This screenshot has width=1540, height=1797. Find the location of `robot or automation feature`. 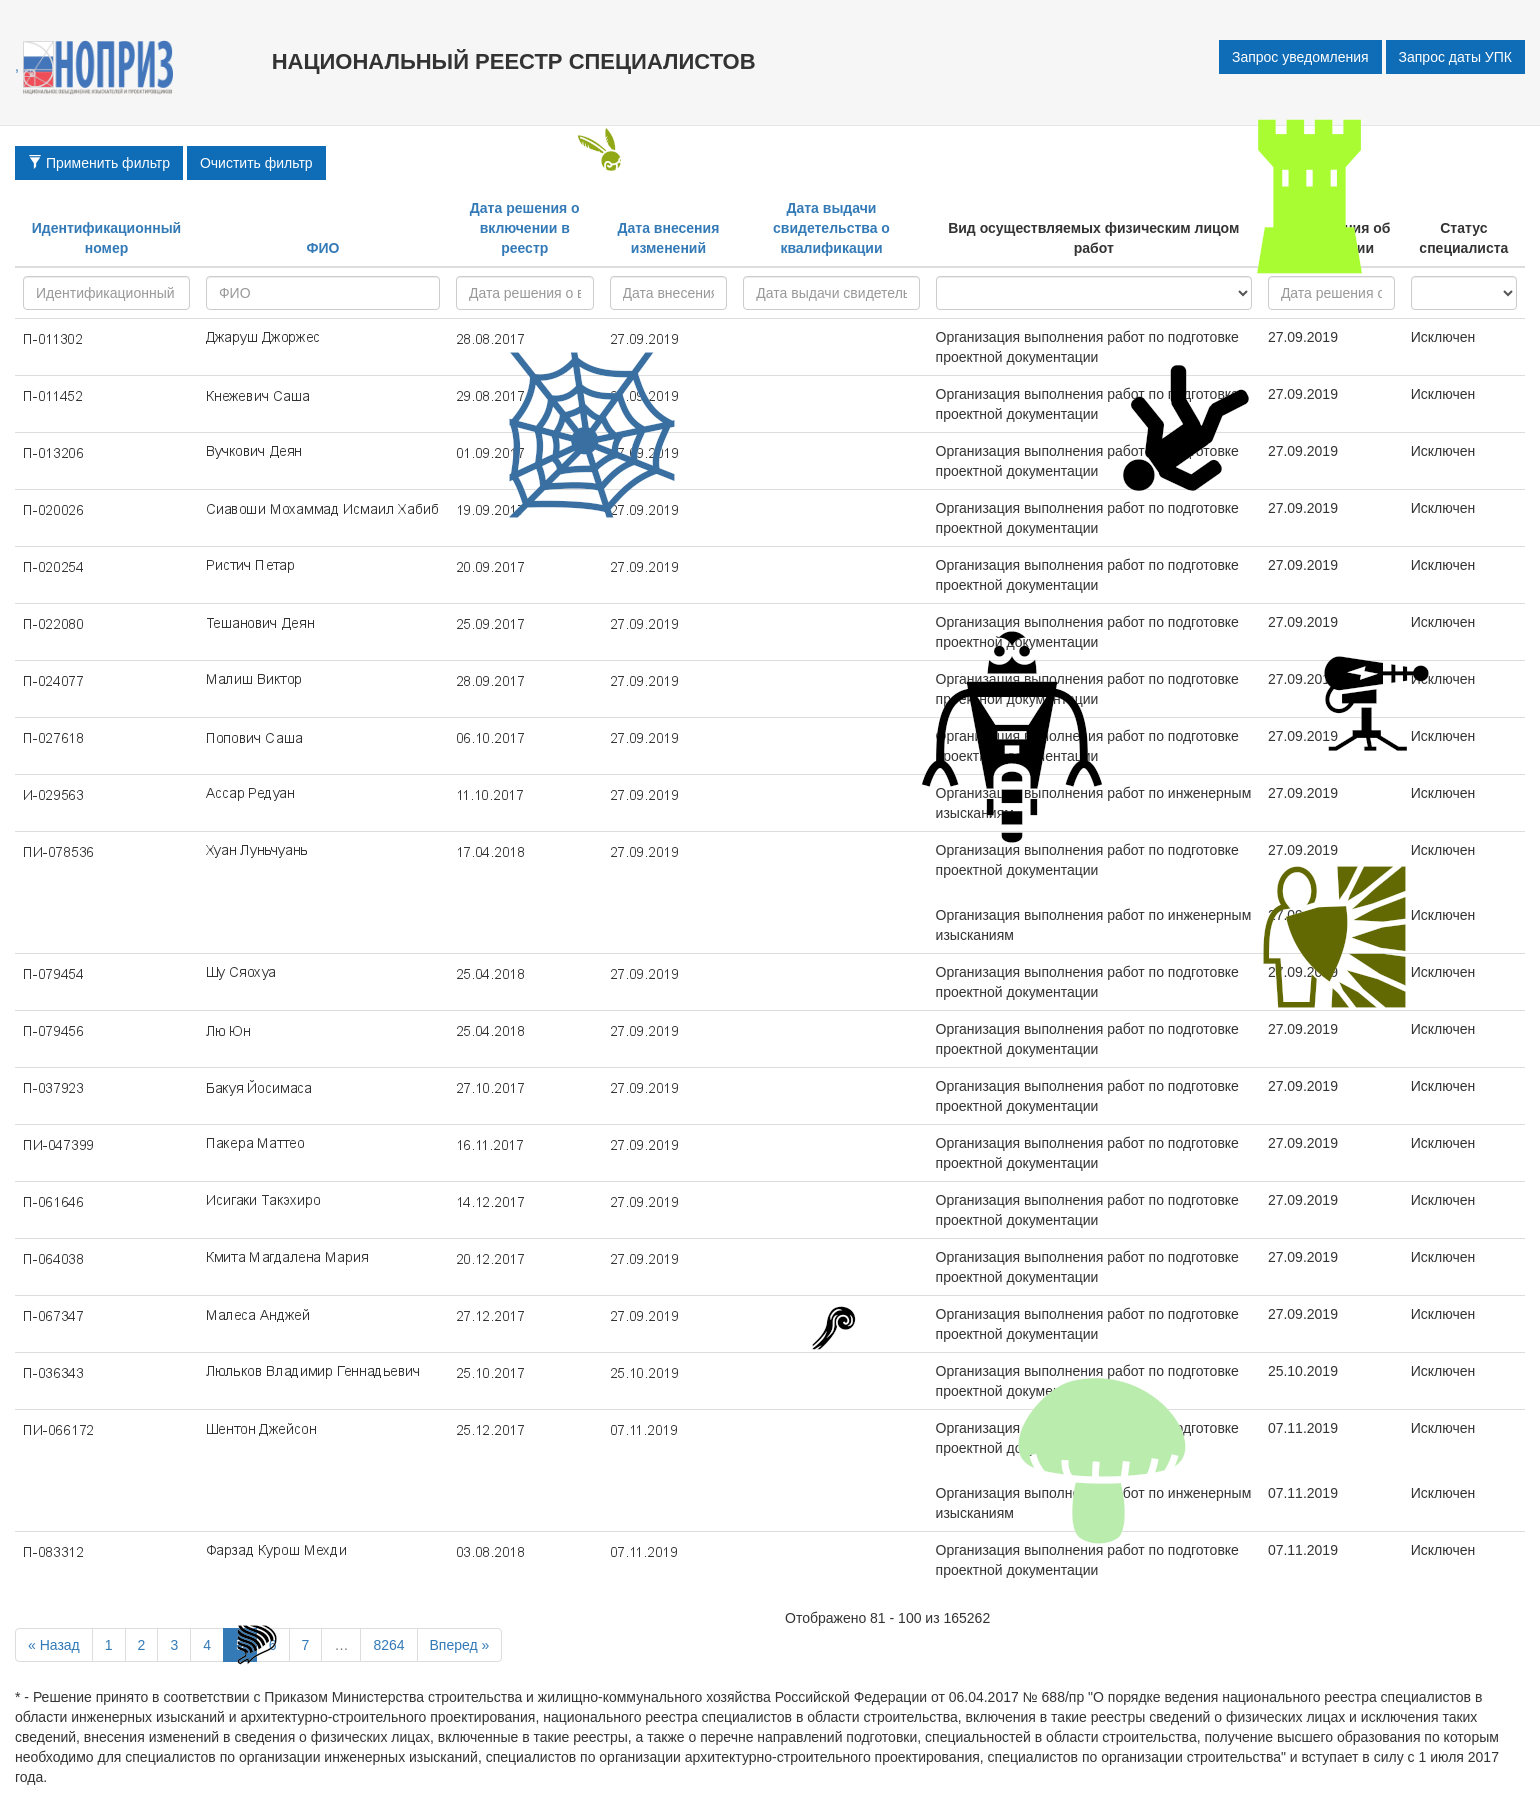

robot or automation feature is located at coordinates (1012, 737).